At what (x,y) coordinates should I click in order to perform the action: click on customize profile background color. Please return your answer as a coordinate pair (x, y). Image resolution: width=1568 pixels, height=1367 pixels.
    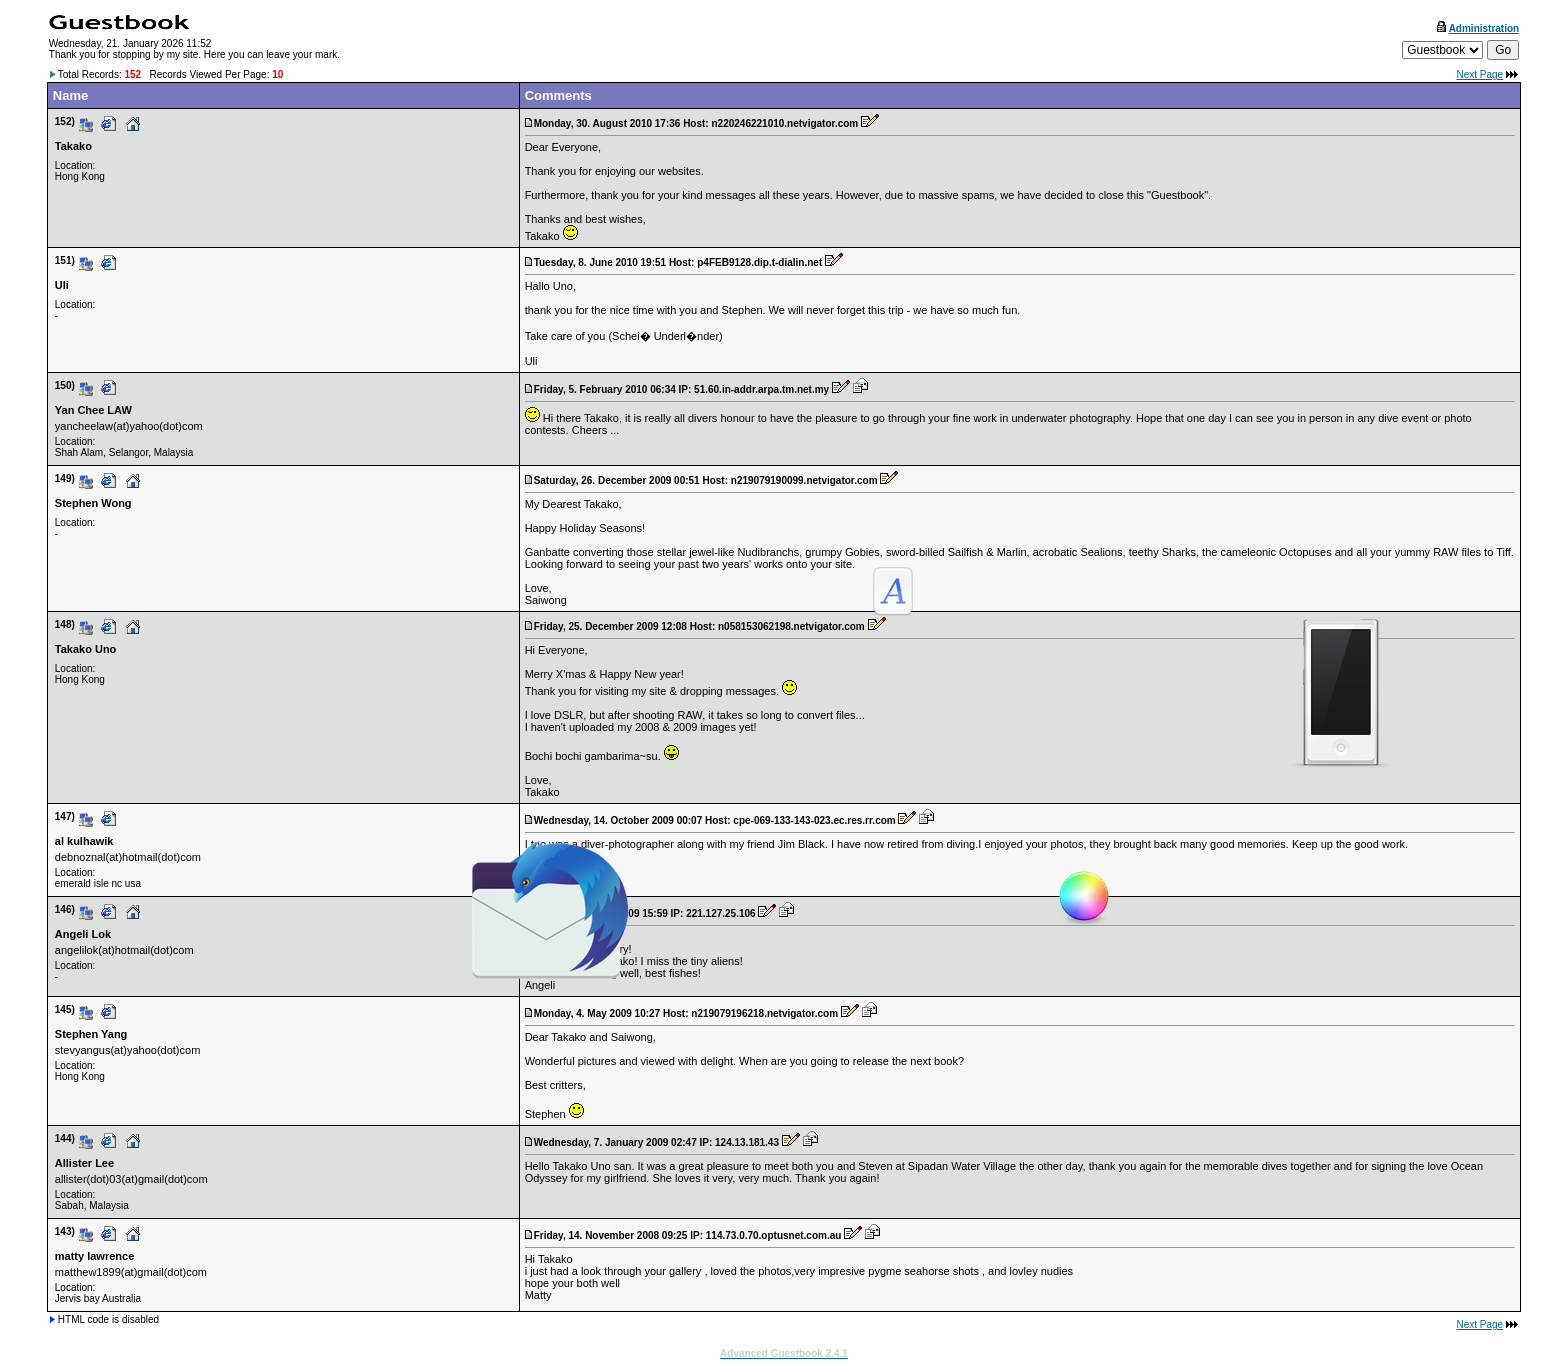
    Looking at the image, I should click on (1084, 896).